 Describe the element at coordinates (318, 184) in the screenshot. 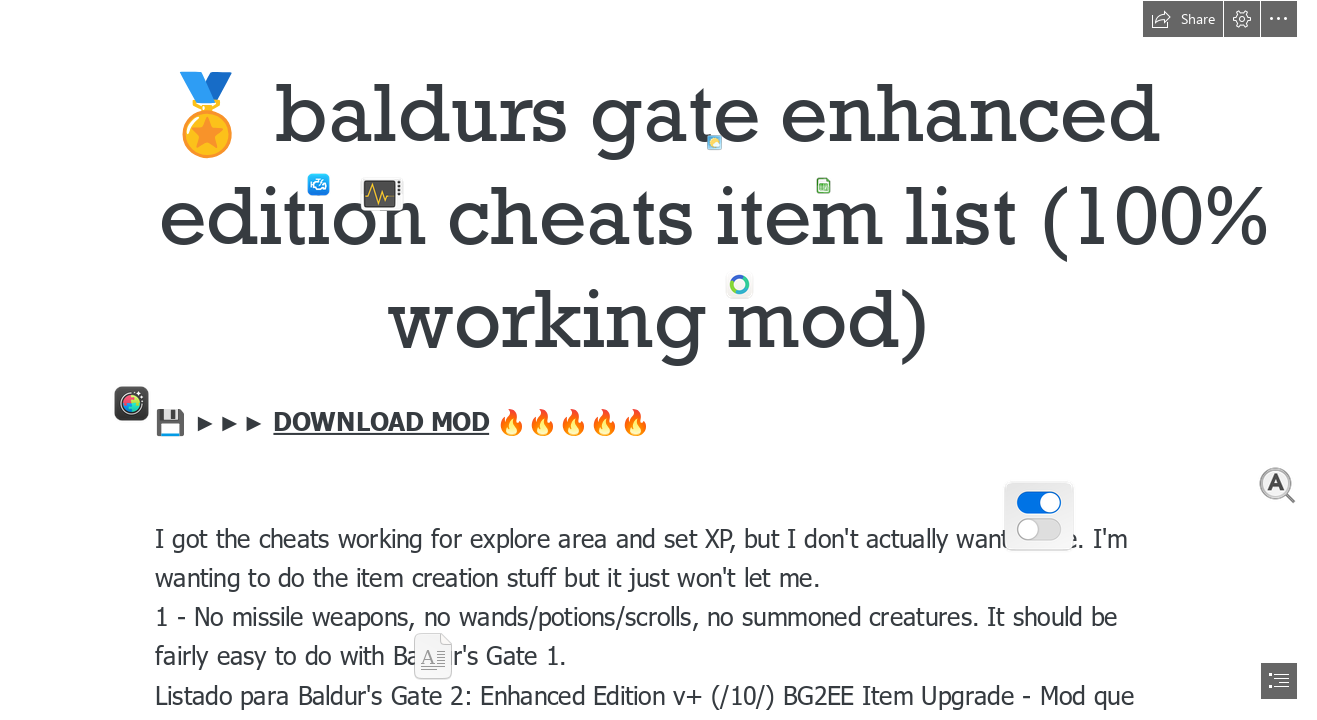

I see `diagnose and troubleshoot SELinux security alerts` at that location.